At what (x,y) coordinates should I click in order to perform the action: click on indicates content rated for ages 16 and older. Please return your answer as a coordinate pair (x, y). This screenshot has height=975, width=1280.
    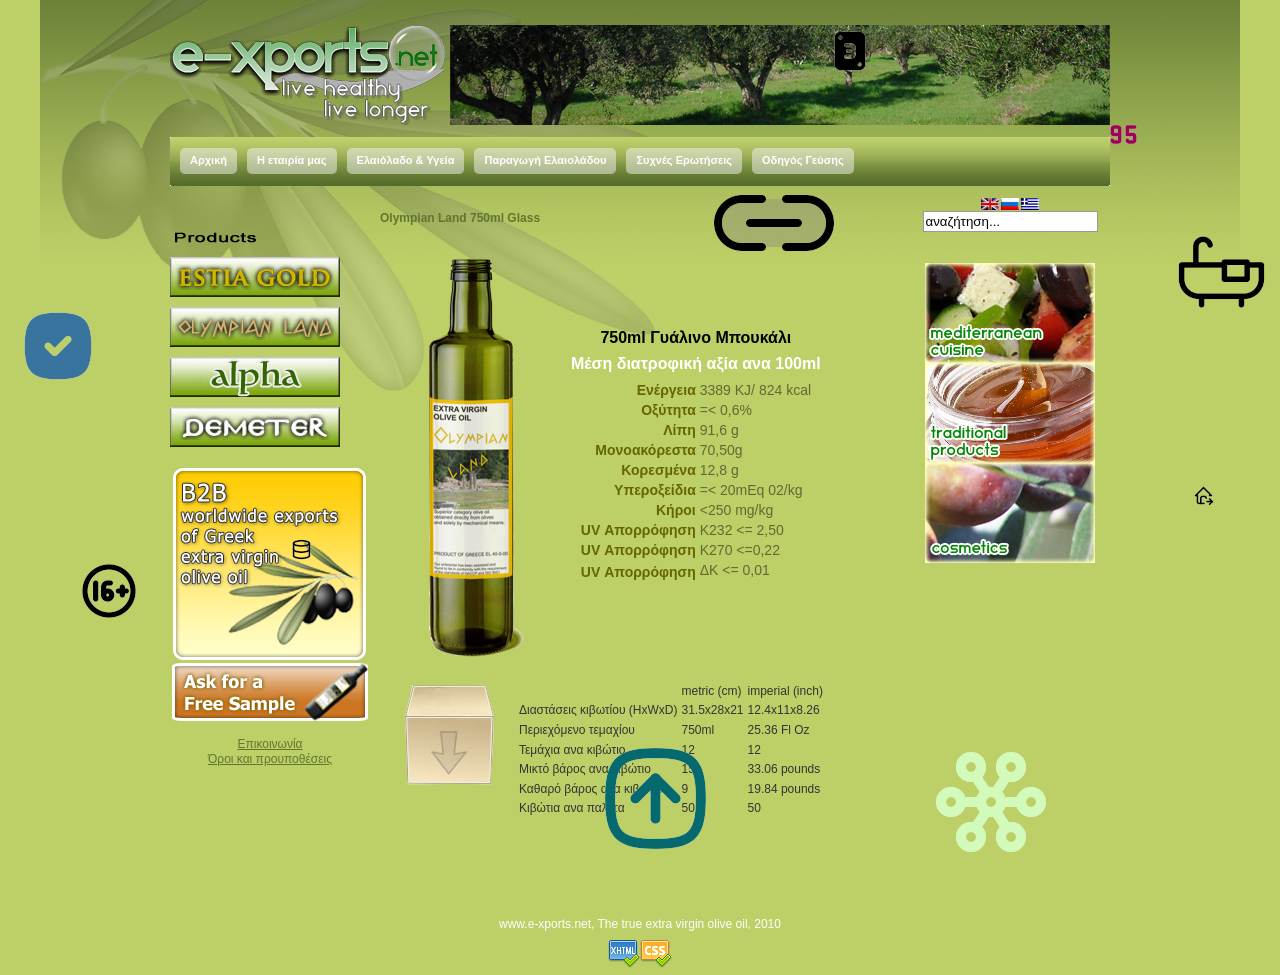
    Looking at the image, I should click on (109, 591).